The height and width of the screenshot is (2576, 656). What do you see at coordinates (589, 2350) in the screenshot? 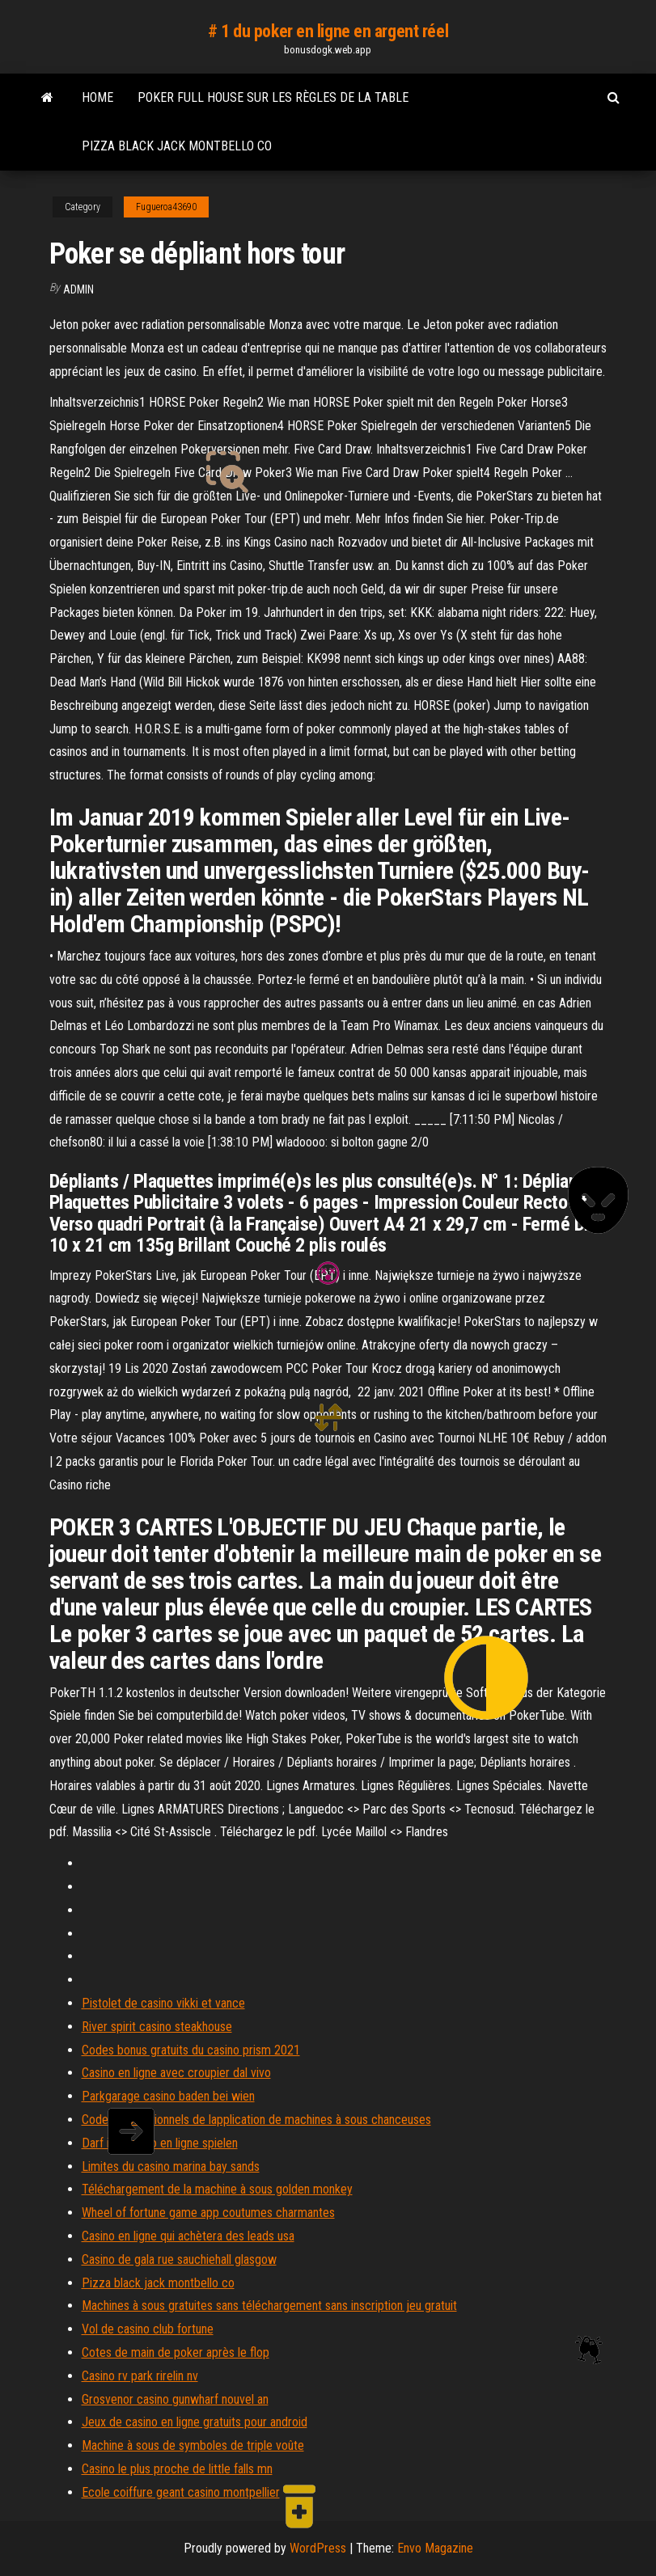
I see `celebrate an achievement or milestone` at bounding box center [589, 2350].